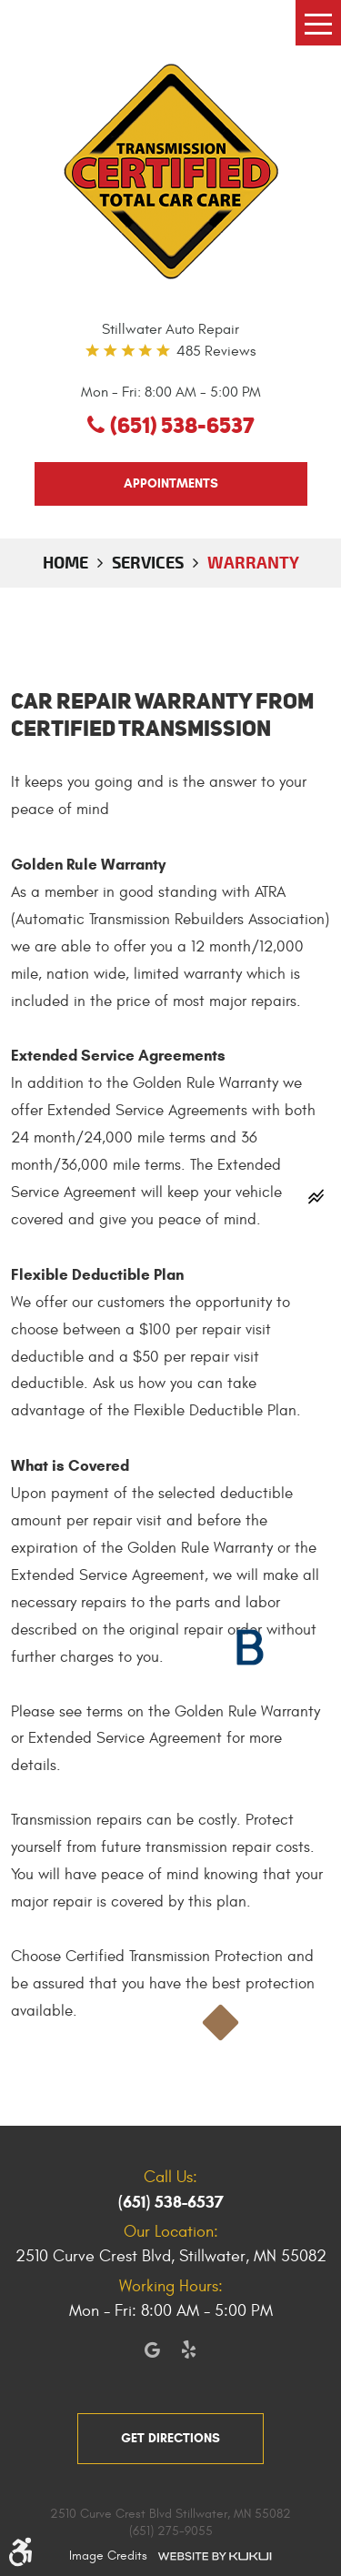 The width and height of the screenshot is (341, 2576). I want to click on view stacked line chart data, so click(316, 1196).